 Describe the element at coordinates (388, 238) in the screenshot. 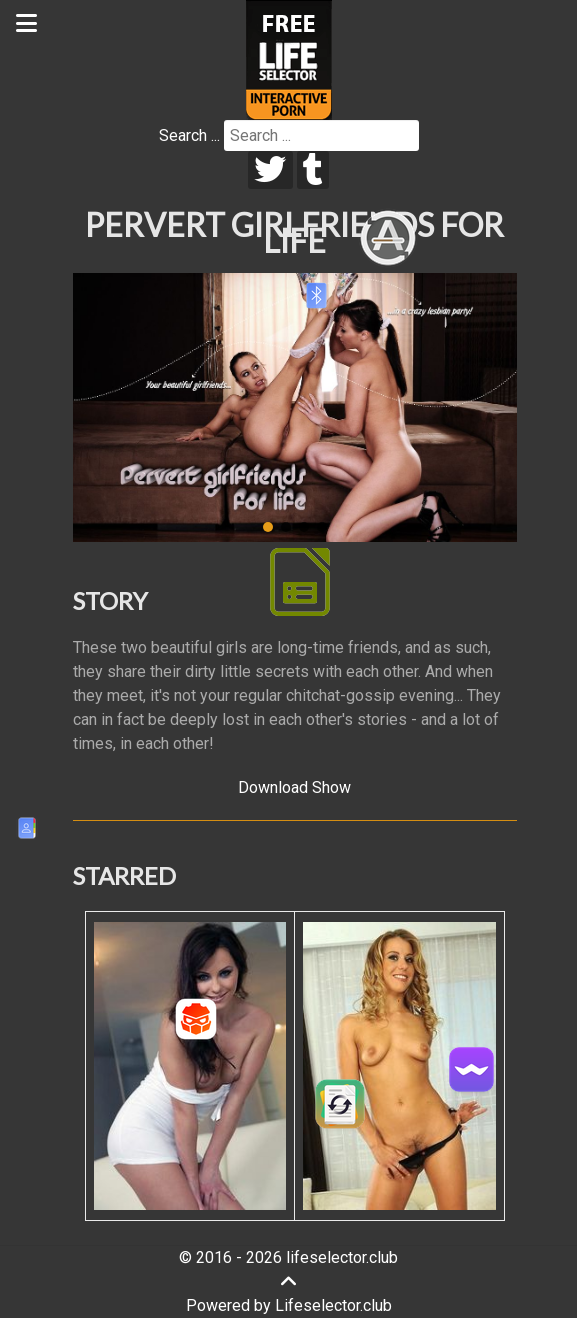

I see `check for available software updates` at that location.